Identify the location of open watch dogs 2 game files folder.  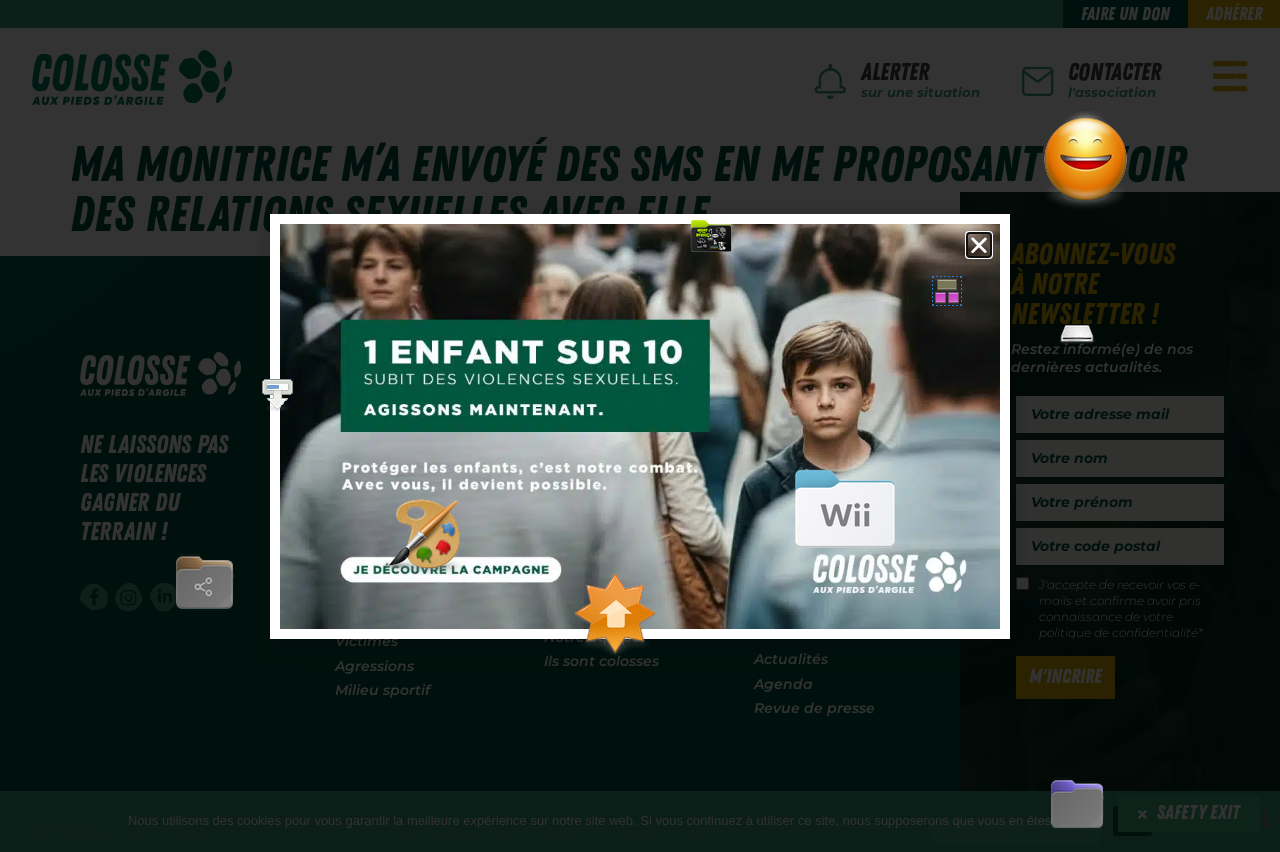
(711, 237).